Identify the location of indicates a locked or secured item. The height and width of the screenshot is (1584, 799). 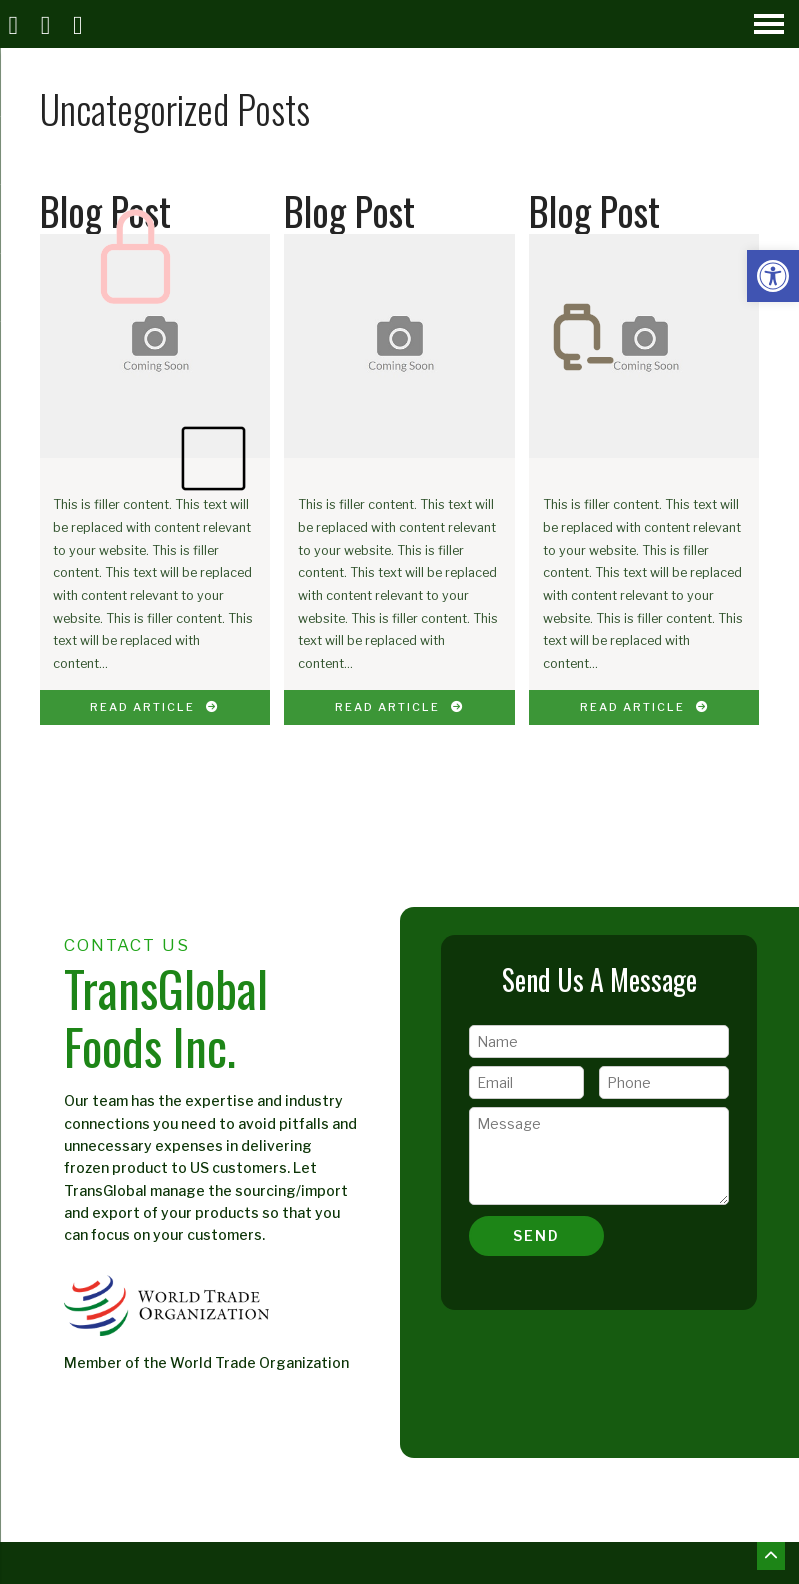
(135, 256).